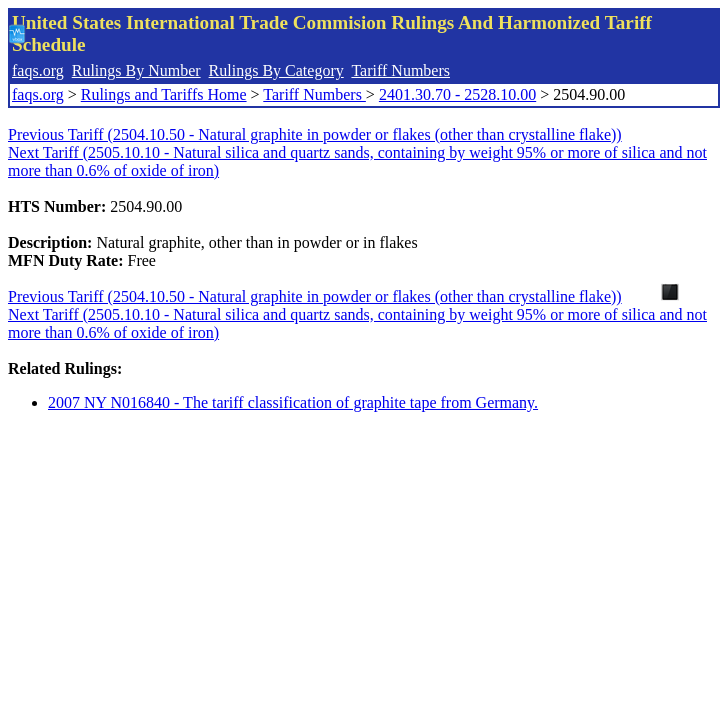  Describe the element at coordinates (17, 34) in the screenshot. I see `a VirtualBox virtual machine configuration file` at that location.